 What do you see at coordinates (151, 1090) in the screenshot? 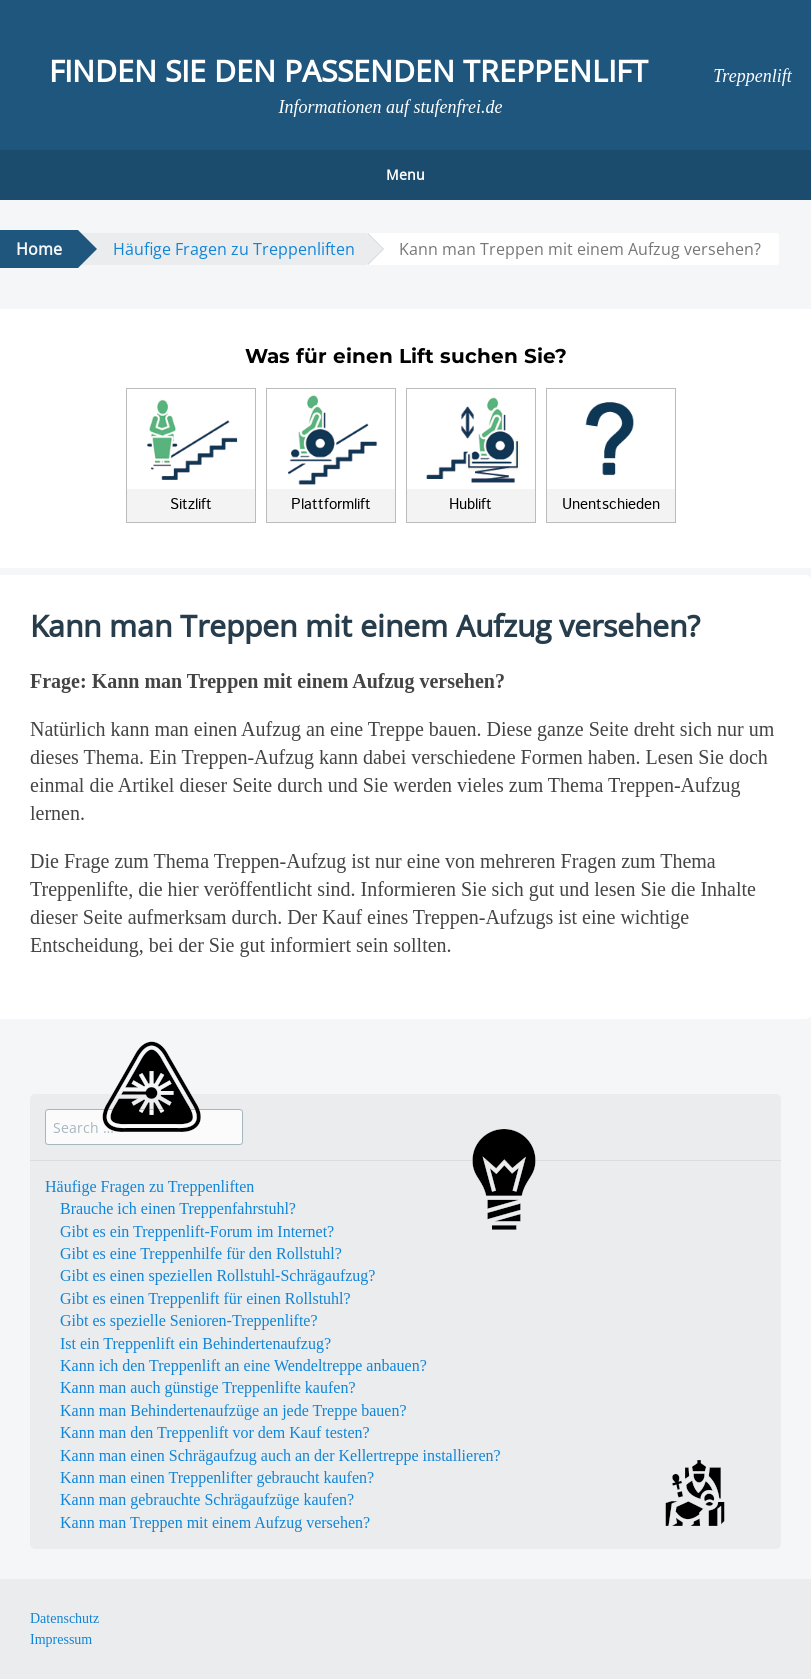
I see `laser hazard warning indicator` at bounding box center [151, 1090].